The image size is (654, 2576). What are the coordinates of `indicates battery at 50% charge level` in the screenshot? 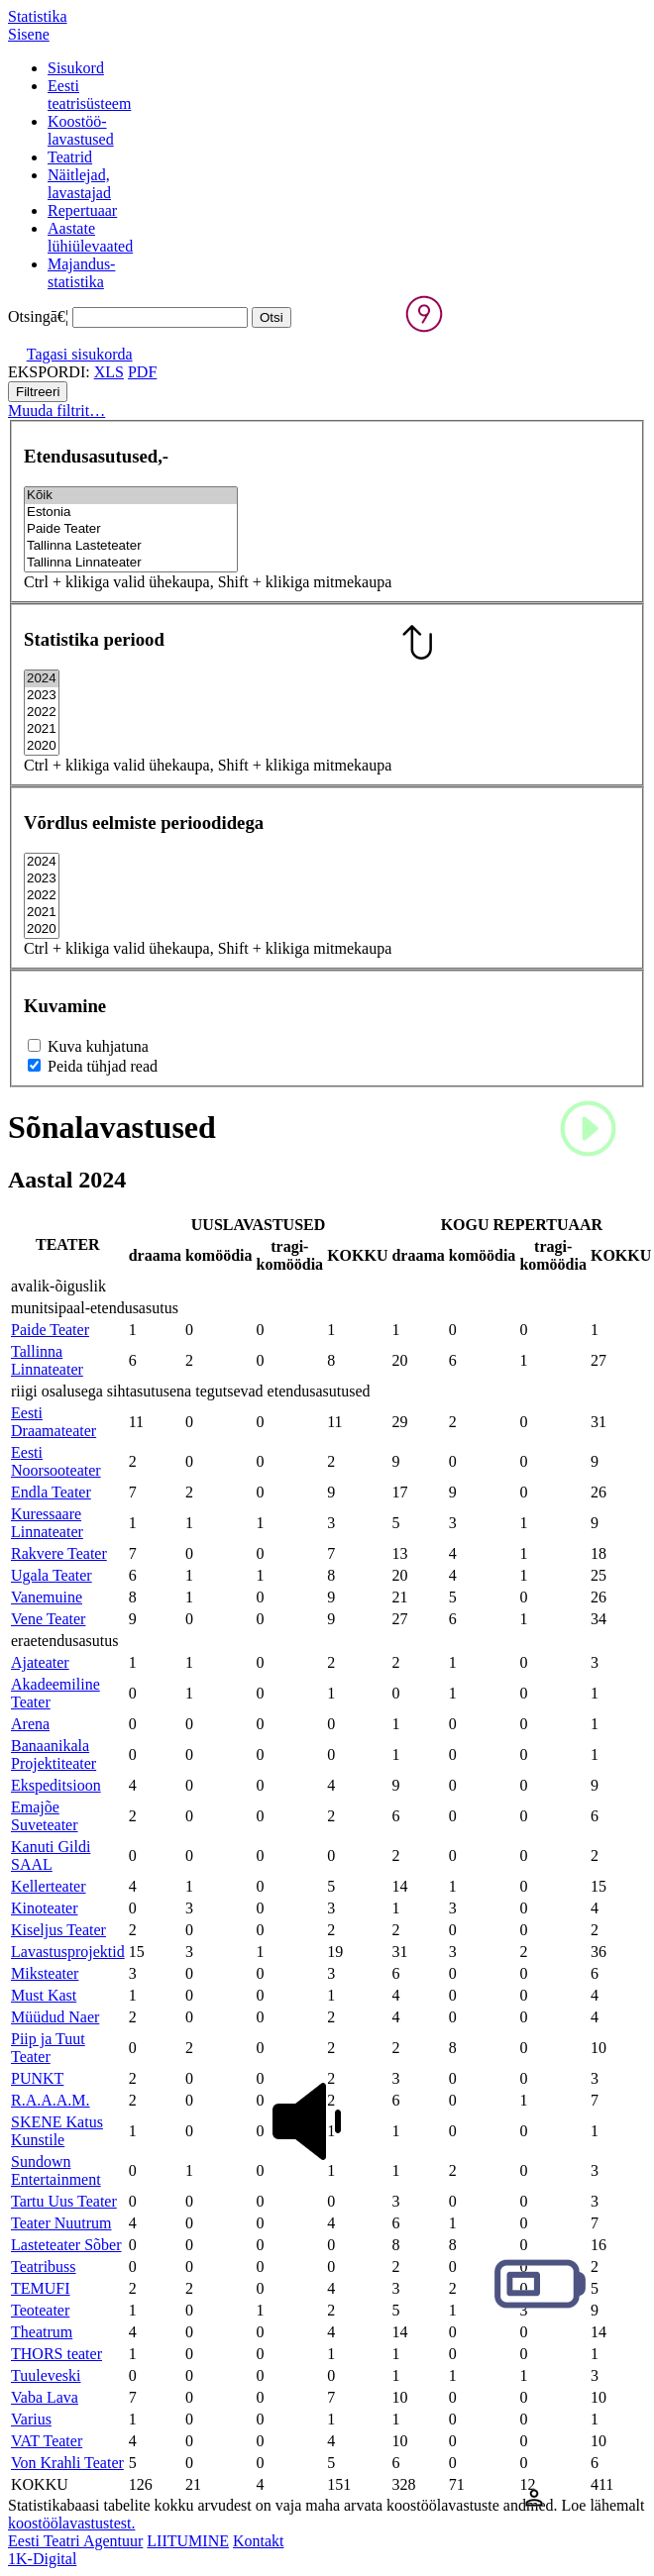 It's located at (540, 2281).